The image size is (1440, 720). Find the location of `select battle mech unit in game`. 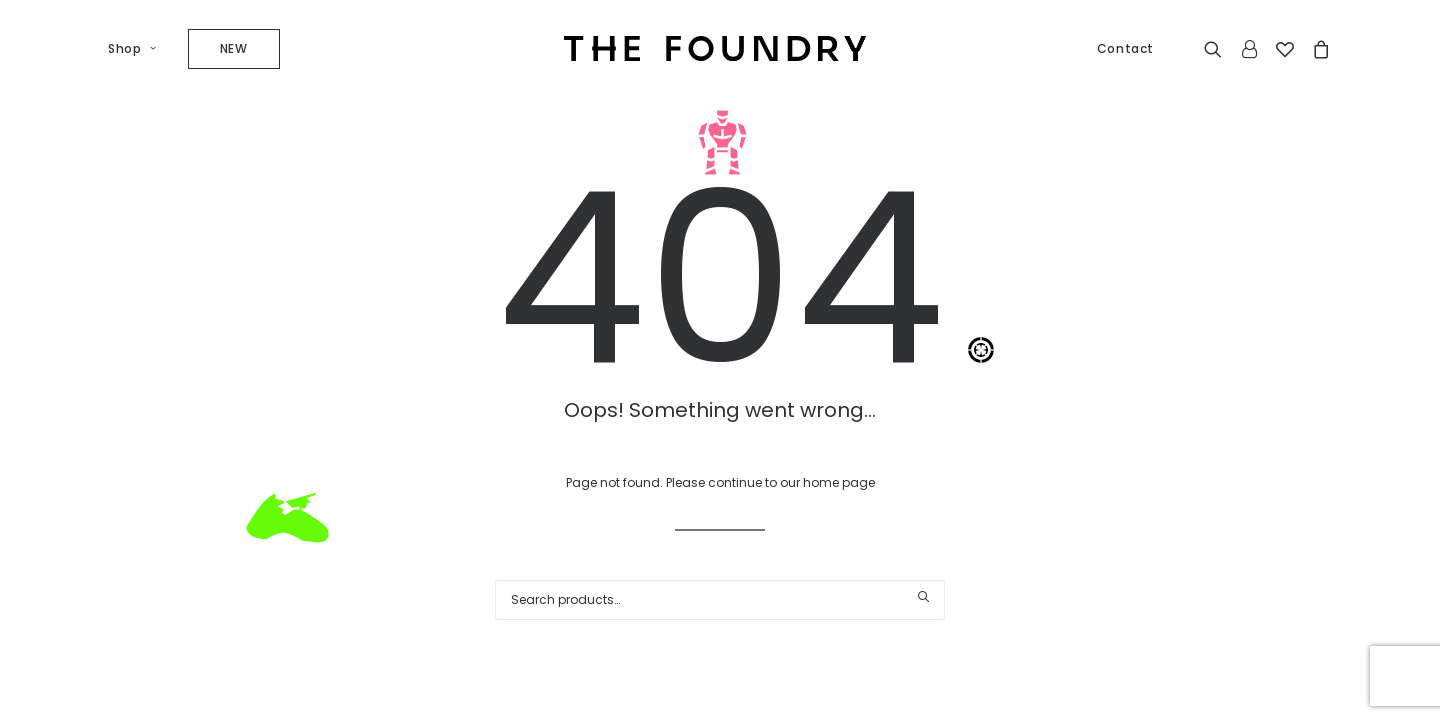

select battle mech unit in game is located at coordinates (722, 142).